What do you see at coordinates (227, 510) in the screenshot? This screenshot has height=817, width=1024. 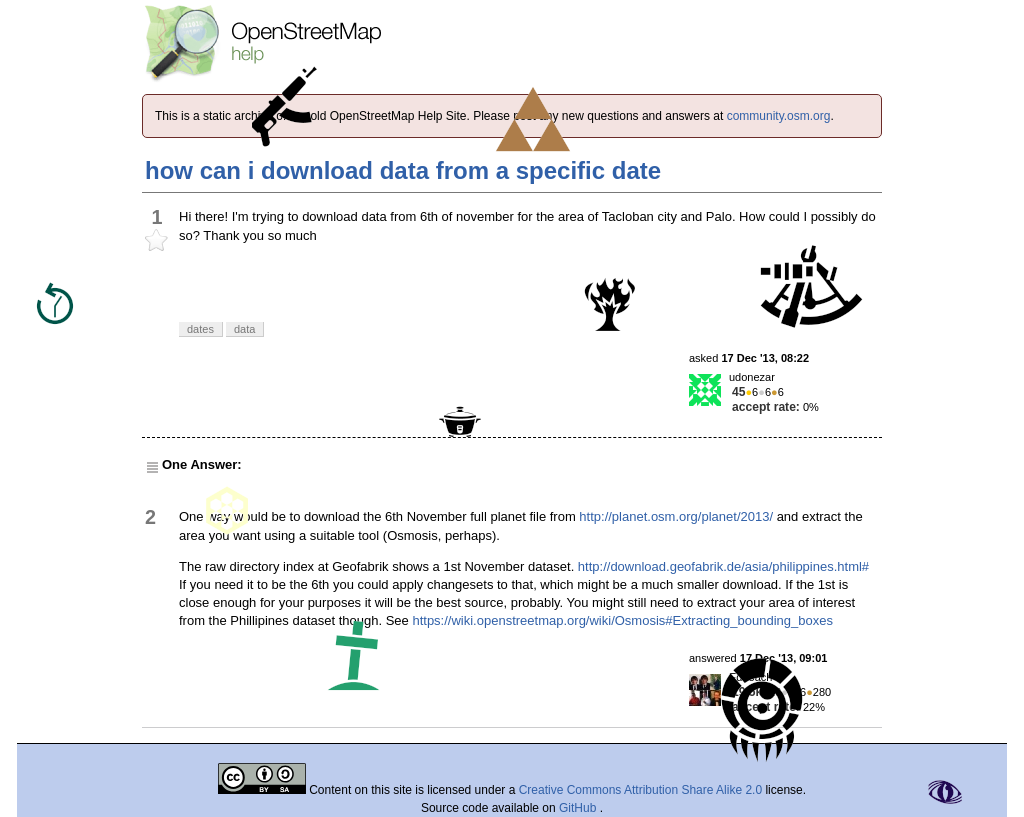 I see `access hive or colony management features` at bounding box center [227, 510].